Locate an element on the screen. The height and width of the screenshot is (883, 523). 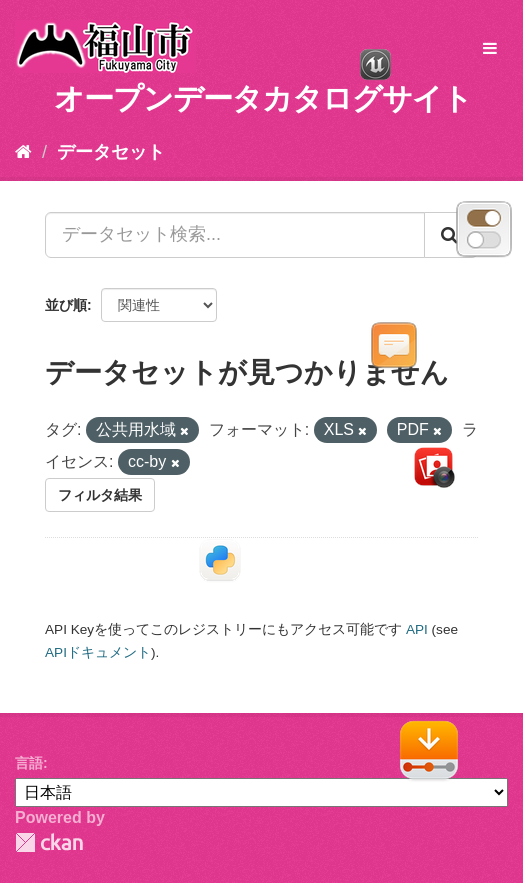
open unreal editor application is located at coordinates (375, 64).